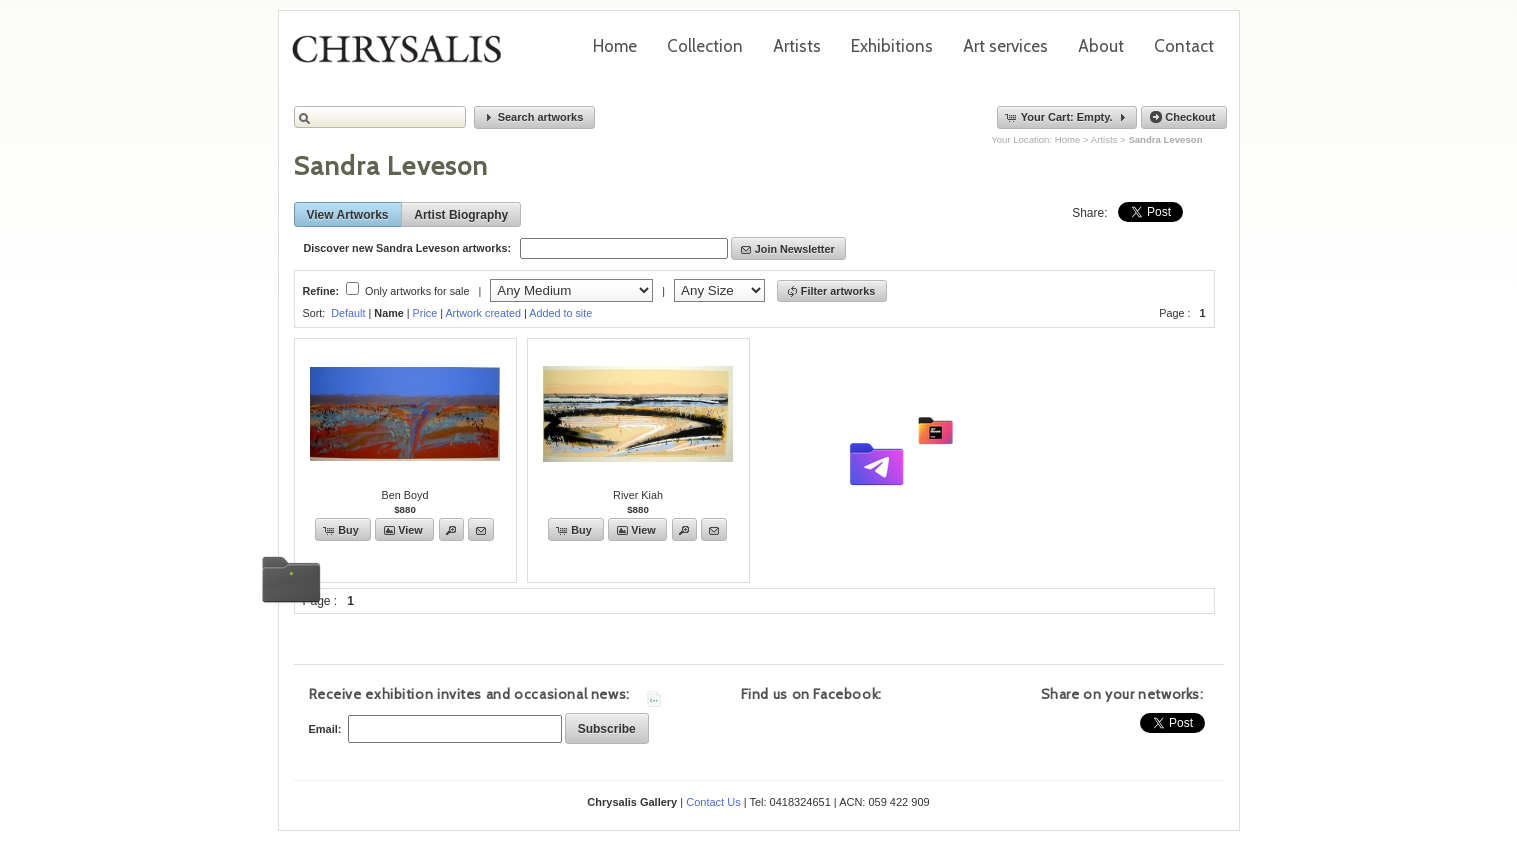 The image size is (1517, 841). Describe the element at coordinates (654, 699) in the screenshot. I see `a c++ source code file` at that location.